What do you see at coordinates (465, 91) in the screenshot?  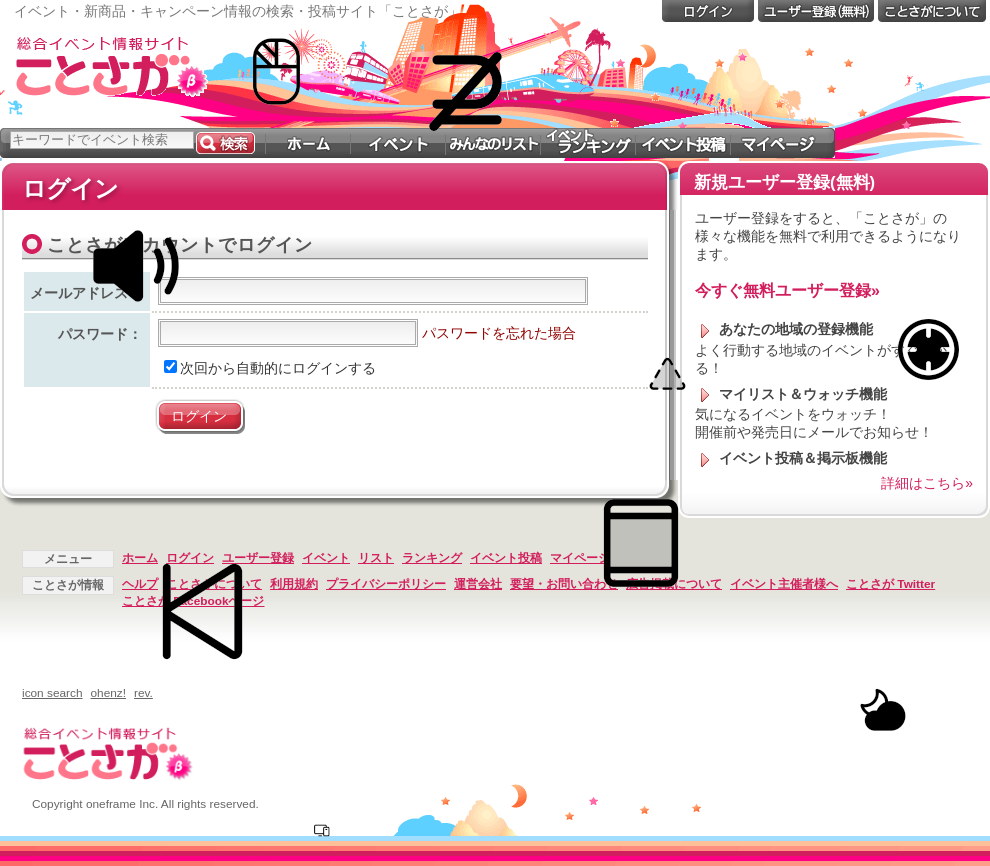 I see `indicates "not a superset of" in mathematical notation` at bounding box center [465, 91].